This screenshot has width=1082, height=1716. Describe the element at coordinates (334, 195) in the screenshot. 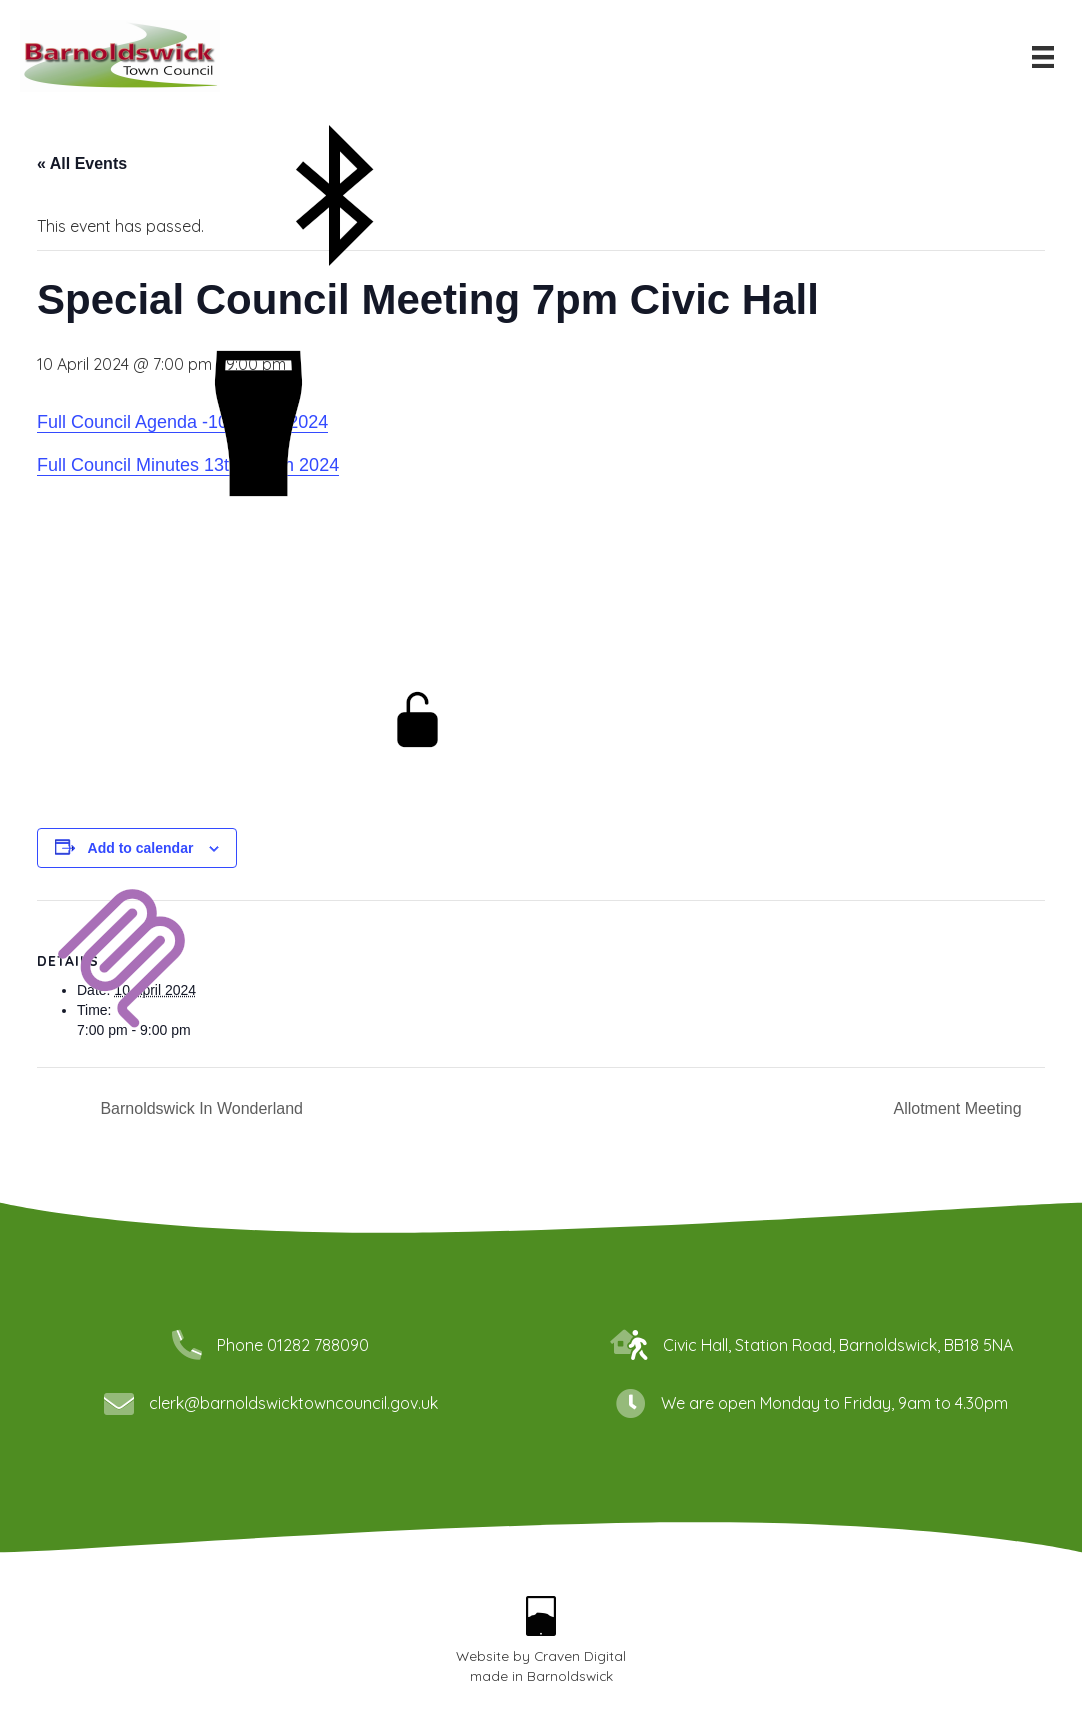

I see `toggle bluetooth connectivity on or off` at that location.